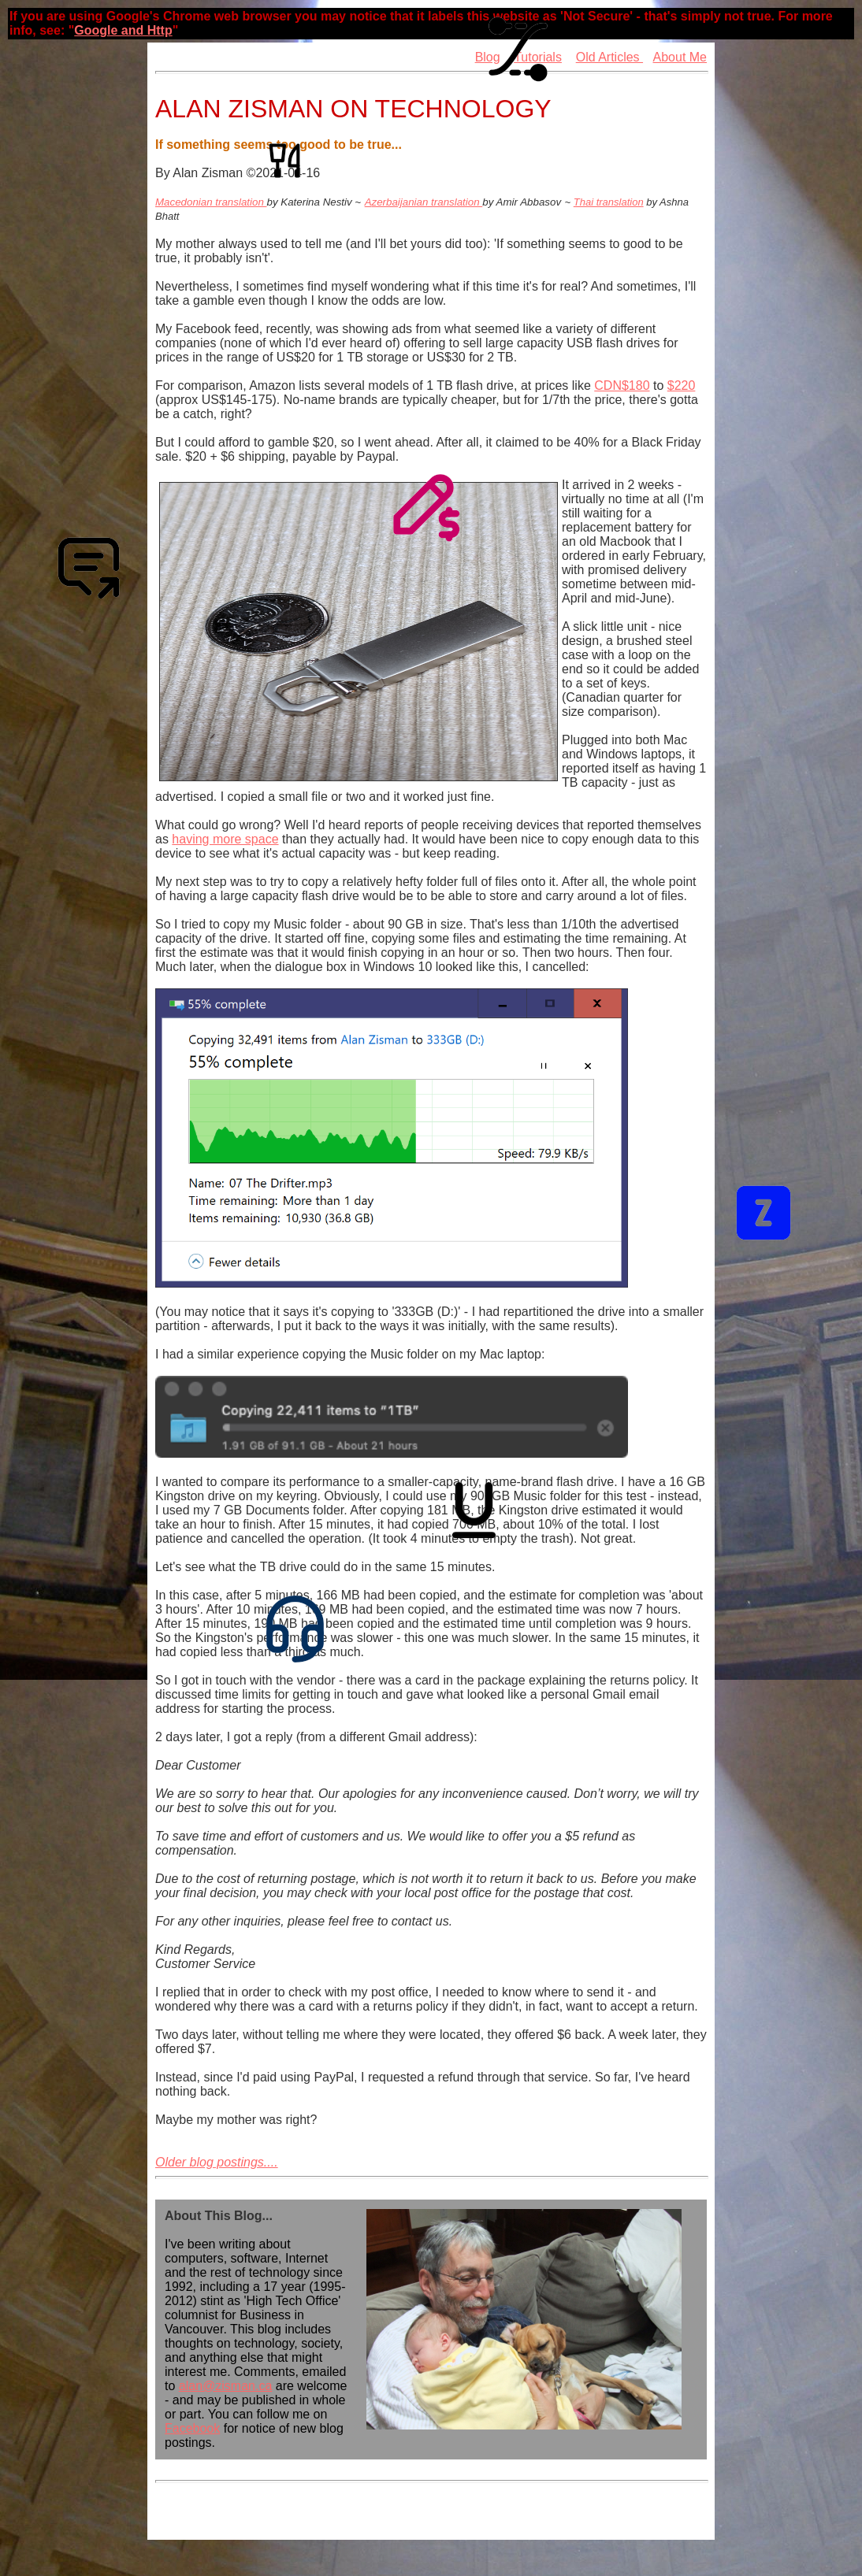 The image size is (862, 2576). I want to click on contact customer support, so click(295, 1627).